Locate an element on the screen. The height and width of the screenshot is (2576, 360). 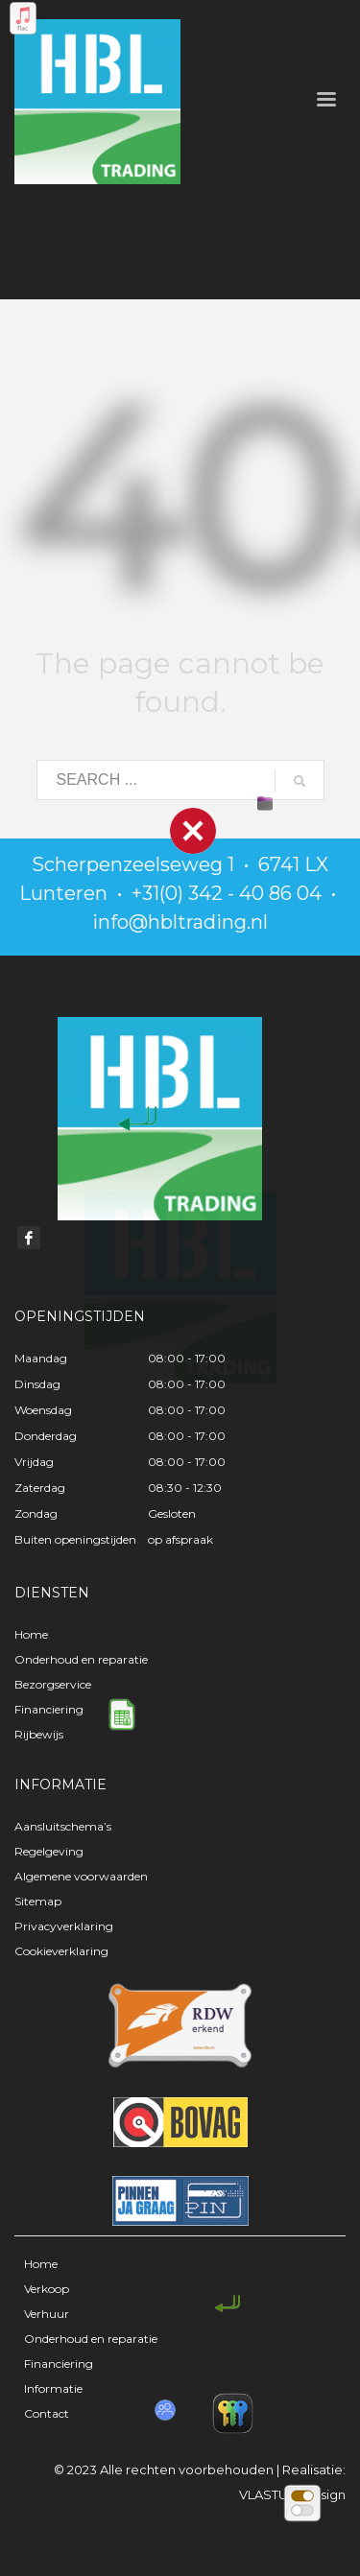
a flac audio file is located at coordinates (23, 18).